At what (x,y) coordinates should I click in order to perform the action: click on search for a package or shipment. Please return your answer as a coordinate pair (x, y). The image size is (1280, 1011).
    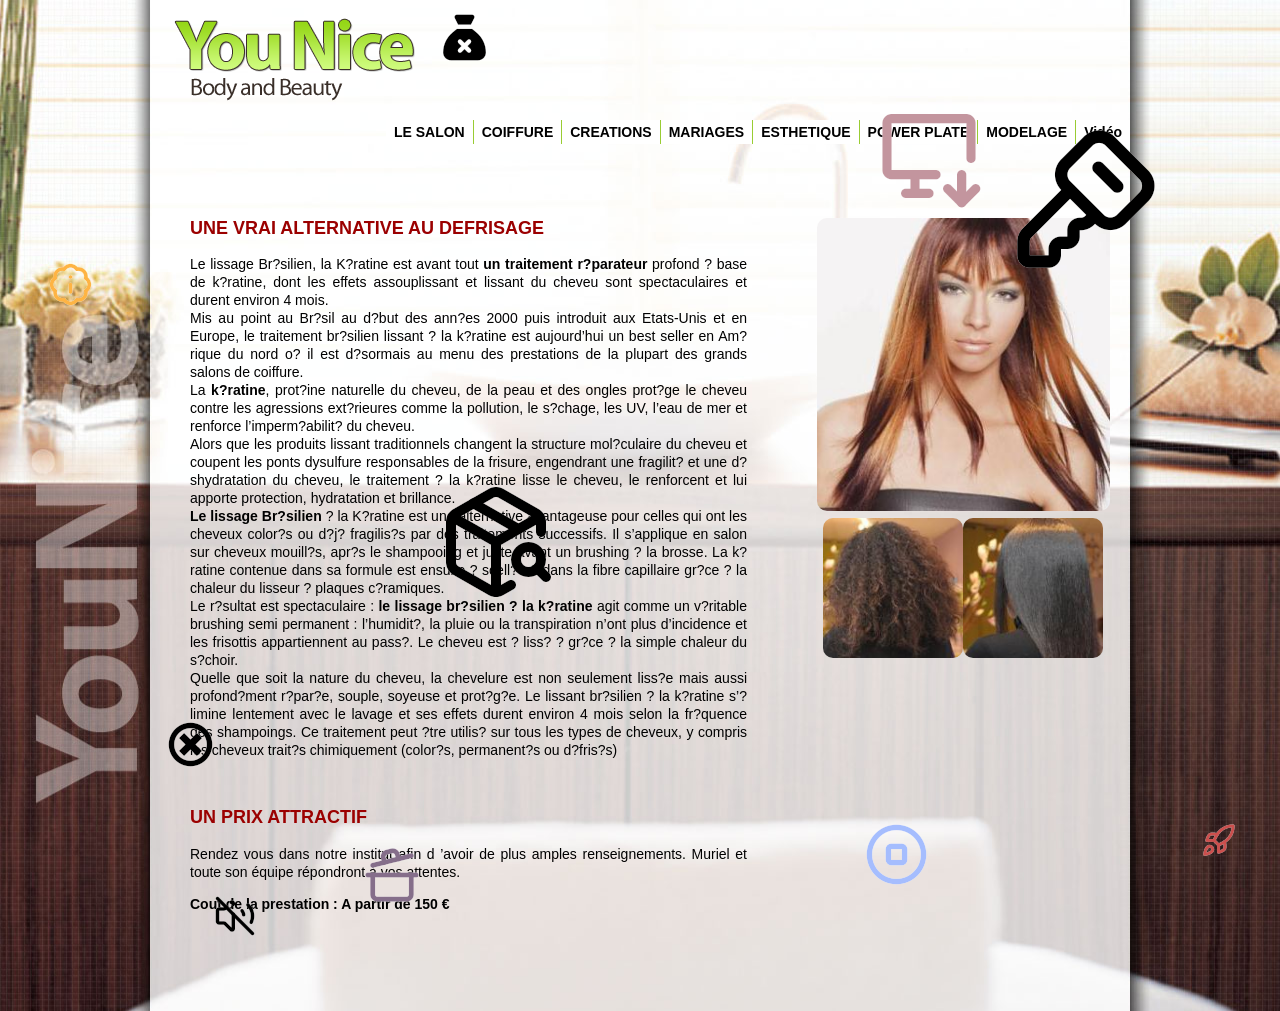
    Looking at the image, I should click on (496, 542).